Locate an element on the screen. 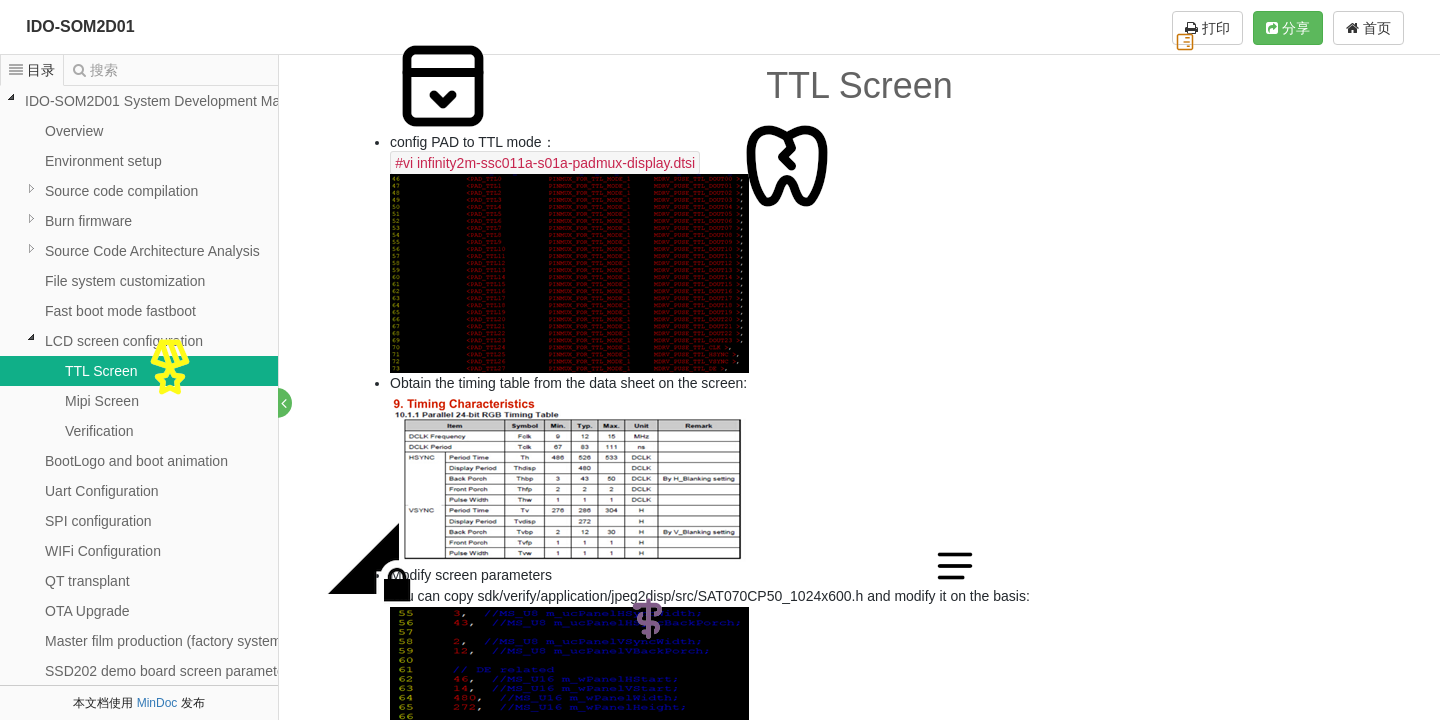 The width and height of the screenshot is (1440, 720). expand the navigation bar is located at coordinates (443, 86).